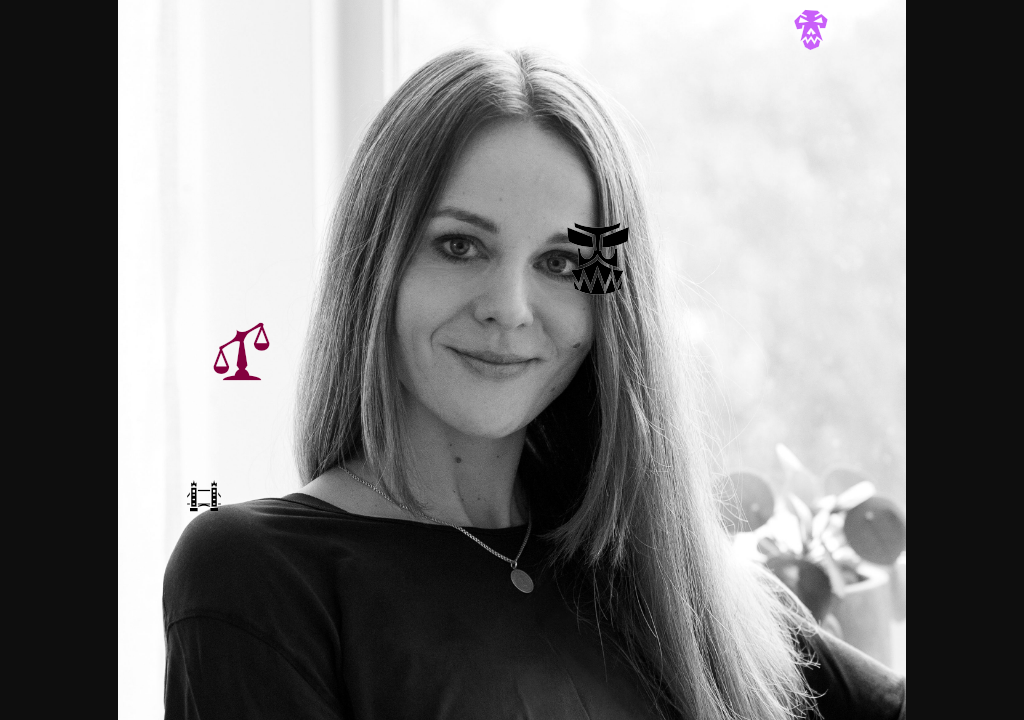 Image resolution: width=1024 pixels, height=720 pixels. Describe the element at coordinates (204, 495) in the screenshot. I see `view London landmarks or attractions` at that location.